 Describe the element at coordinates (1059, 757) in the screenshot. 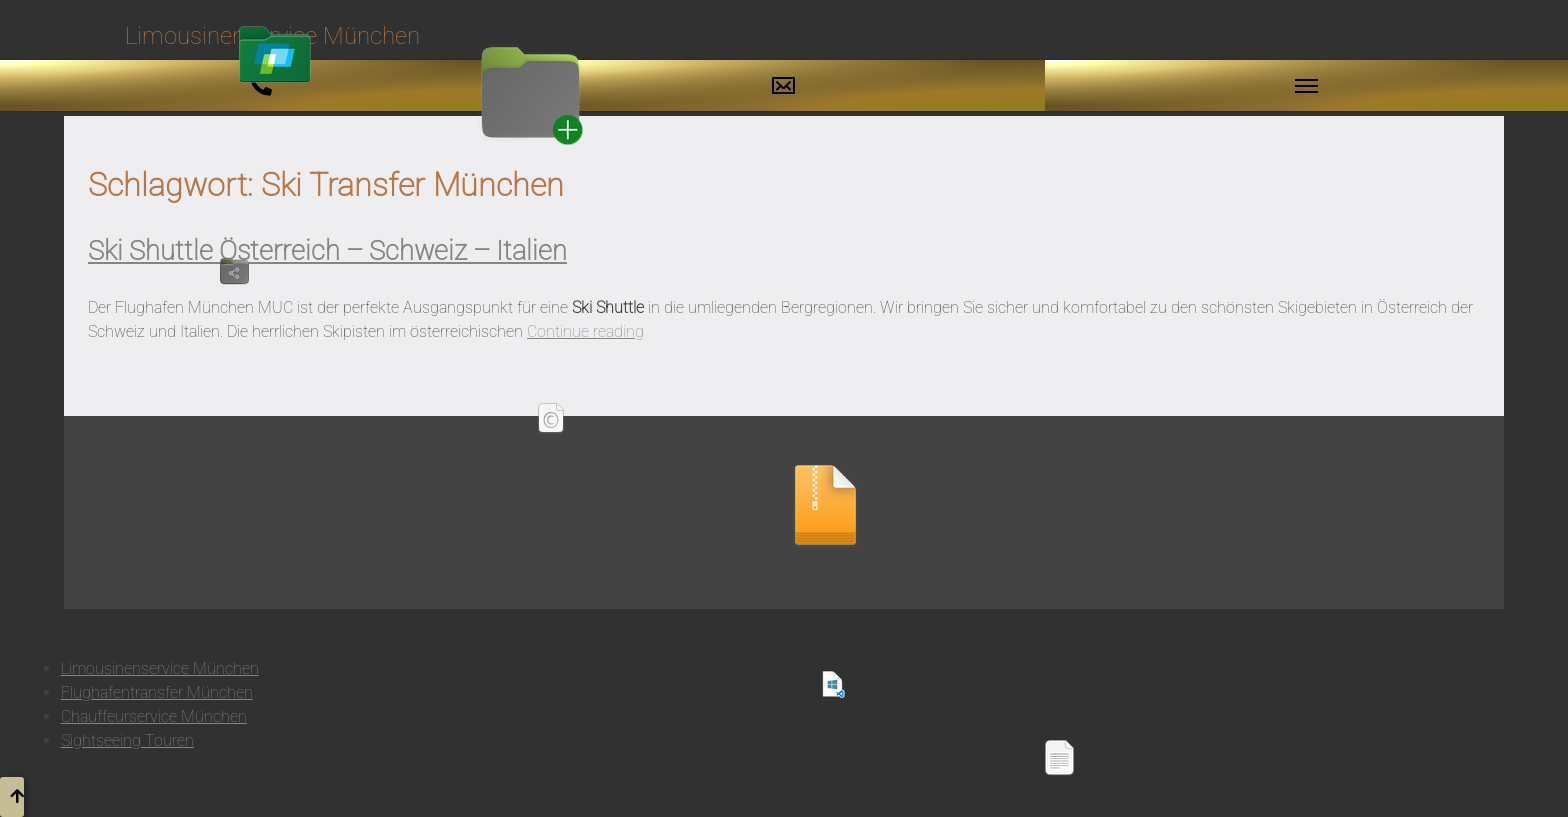

I see `a plain text file` at that location.